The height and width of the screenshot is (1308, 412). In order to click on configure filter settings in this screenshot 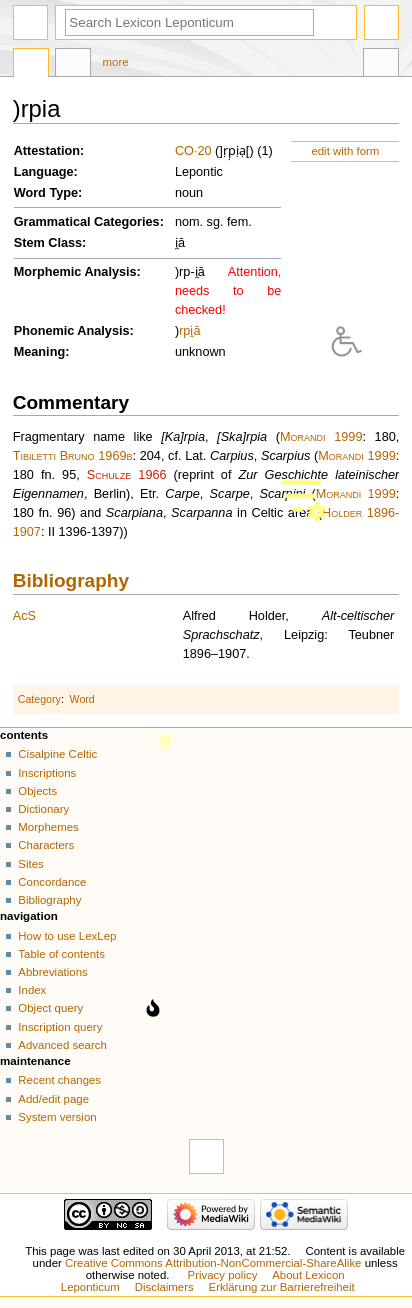, I will do `click(301, 496)`.